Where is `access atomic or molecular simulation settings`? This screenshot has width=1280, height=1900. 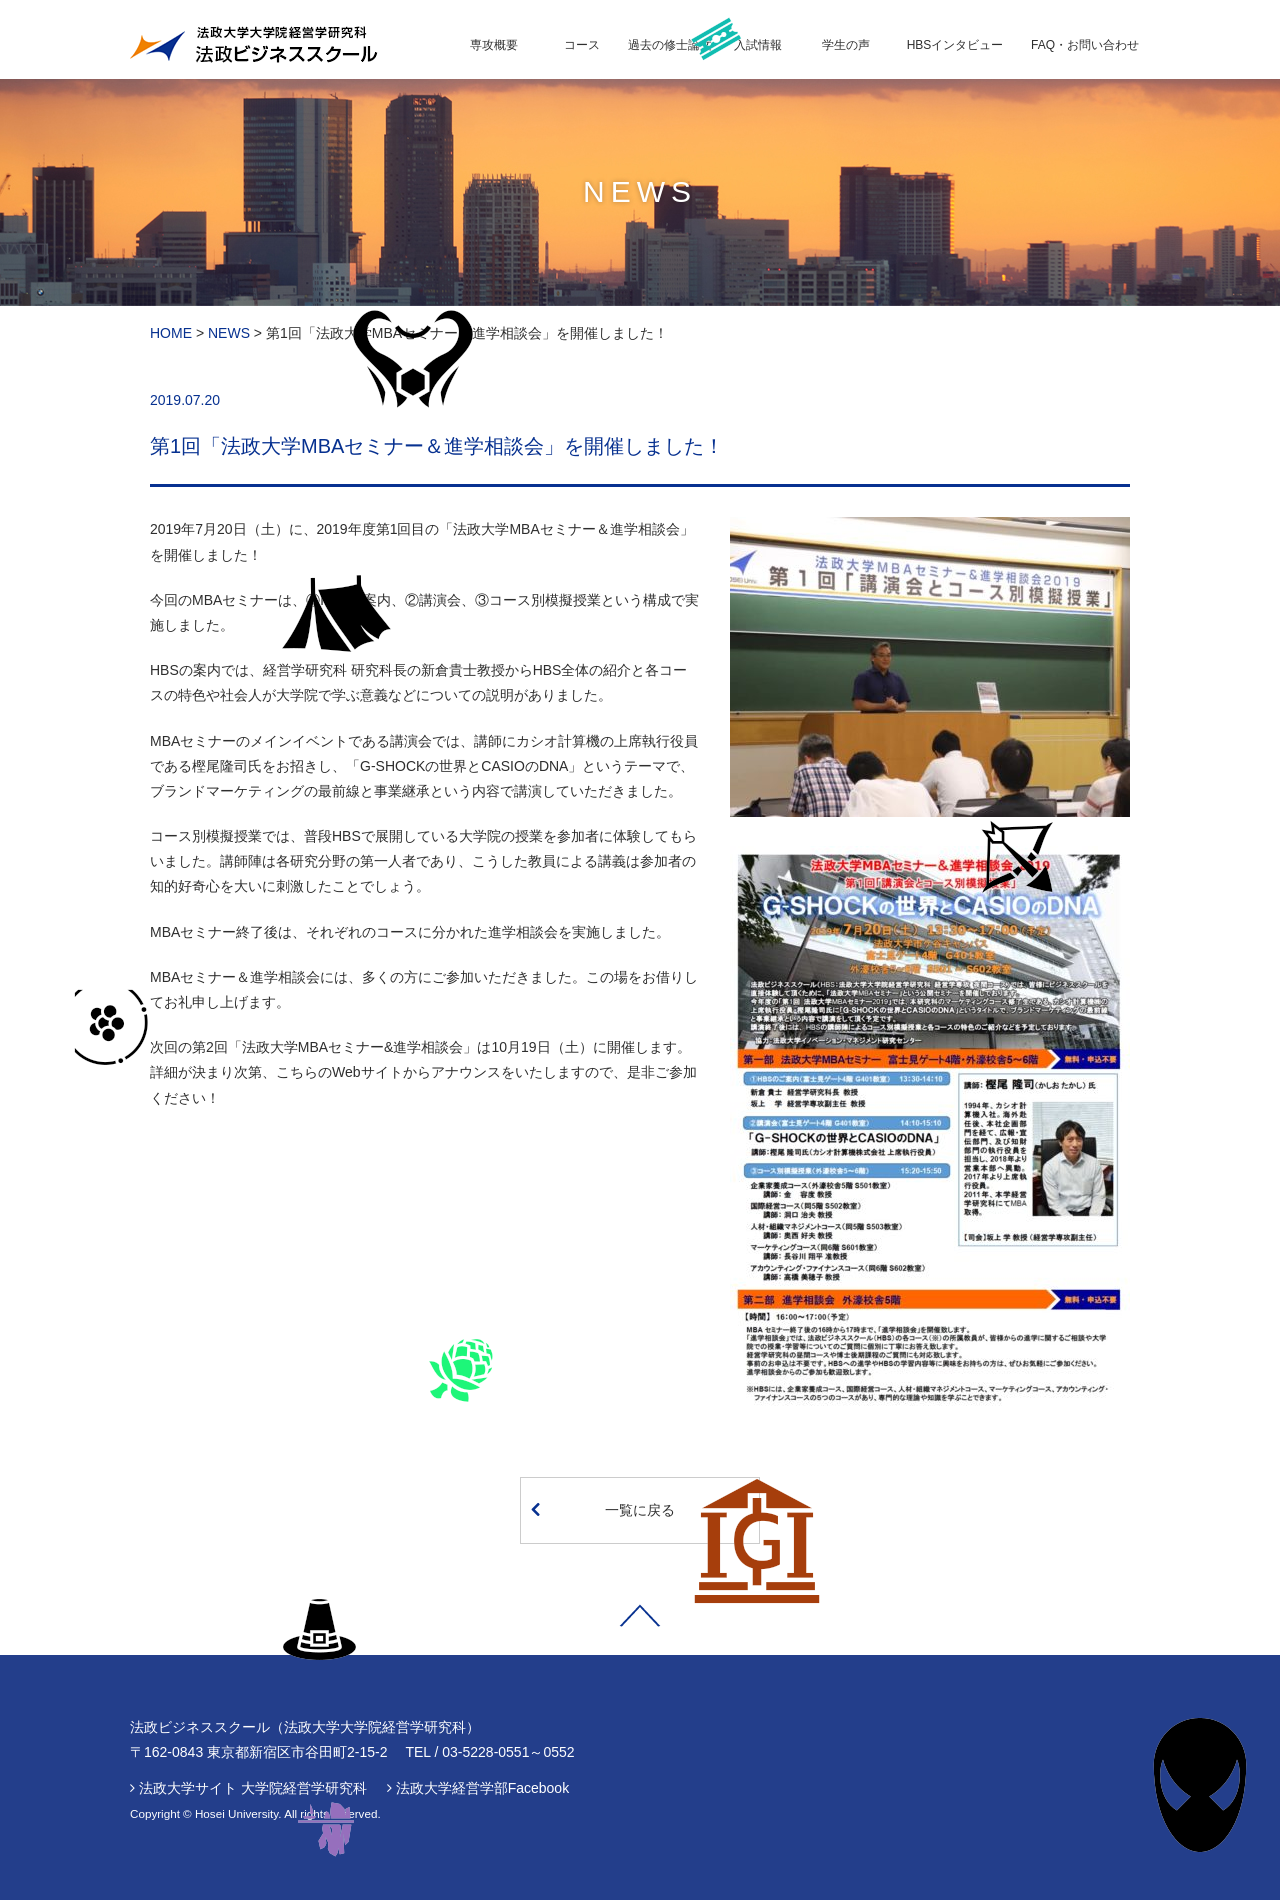
access atomic or molecular simulation settings is located at coordinates (113, 1028).